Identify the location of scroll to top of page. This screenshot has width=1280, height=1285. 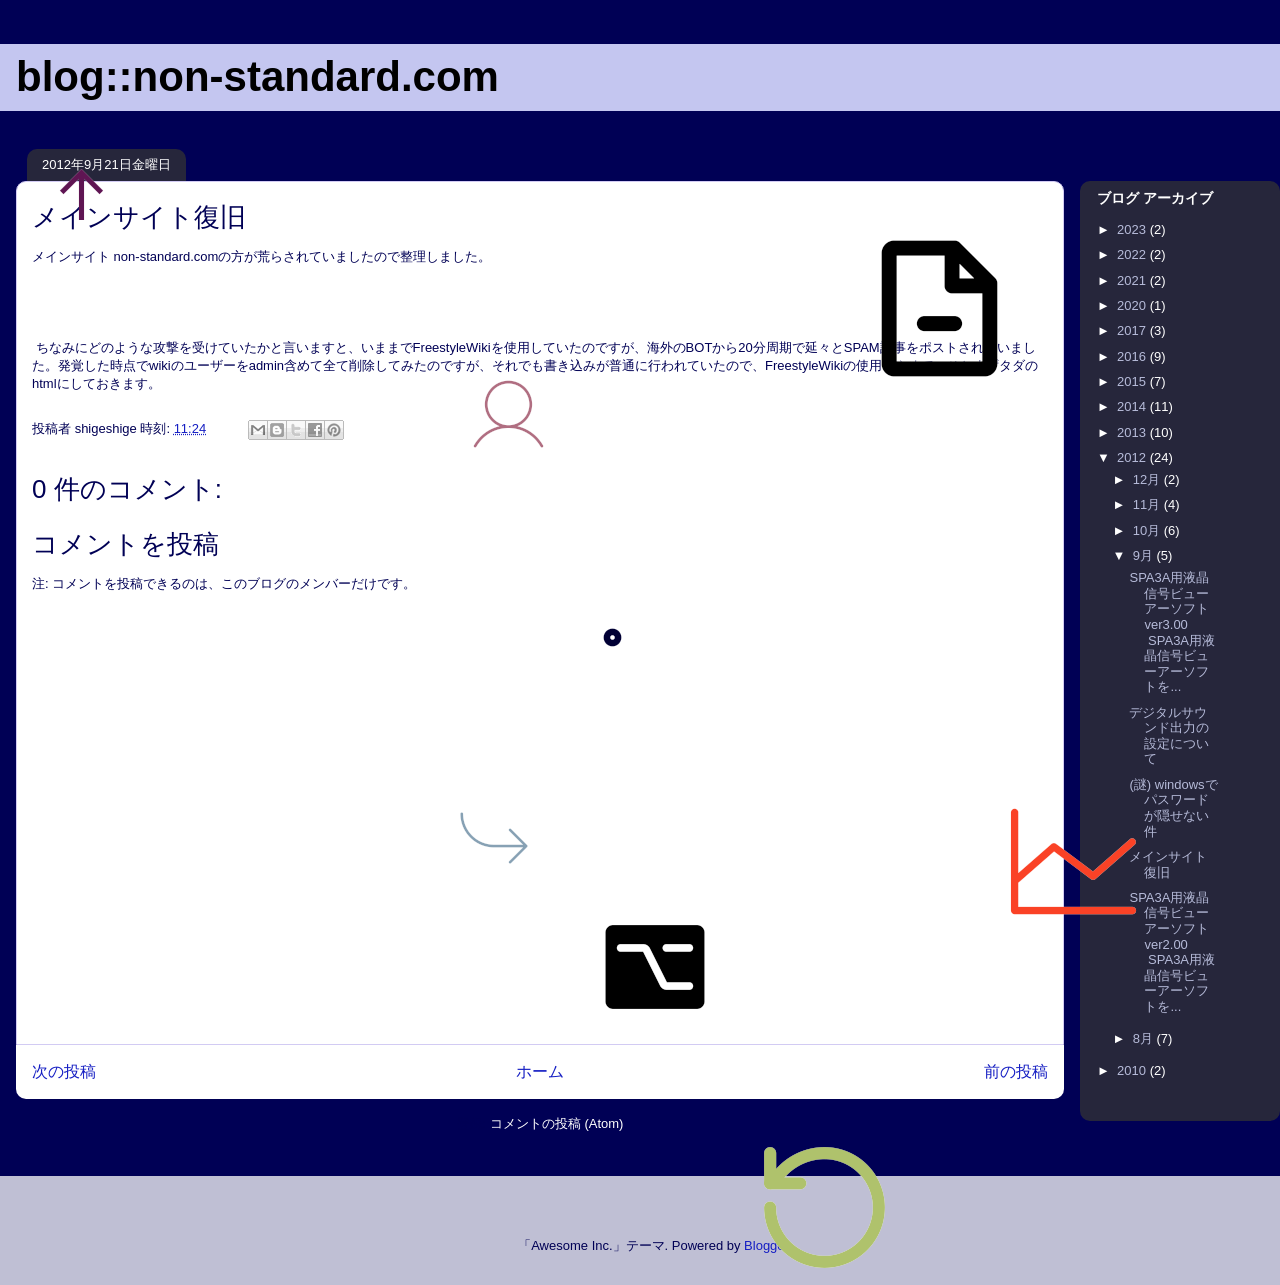
(81, 194).